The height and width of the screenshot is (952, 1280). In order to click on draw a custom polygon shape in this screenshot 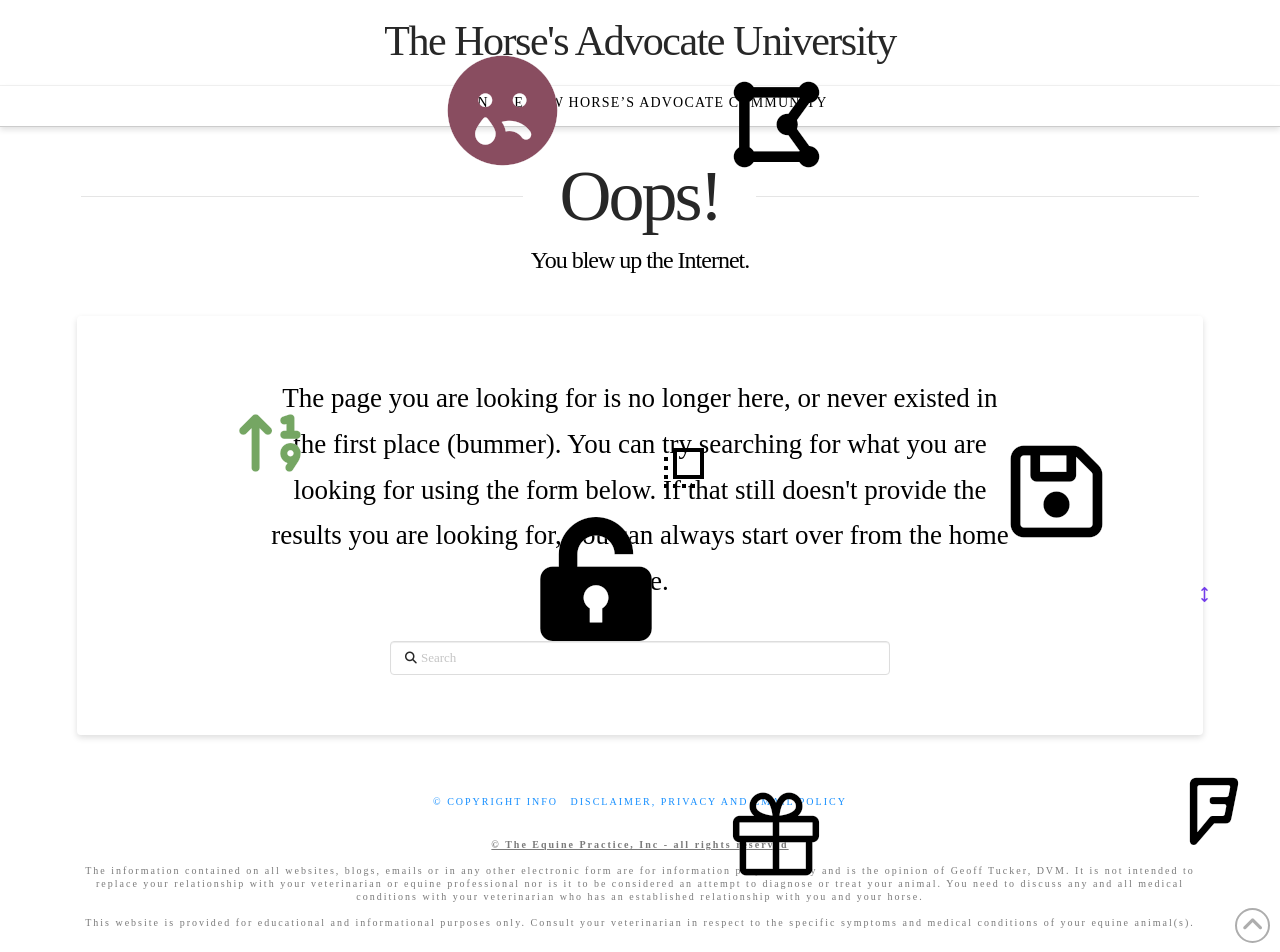, I will do `click(776, 124)`.